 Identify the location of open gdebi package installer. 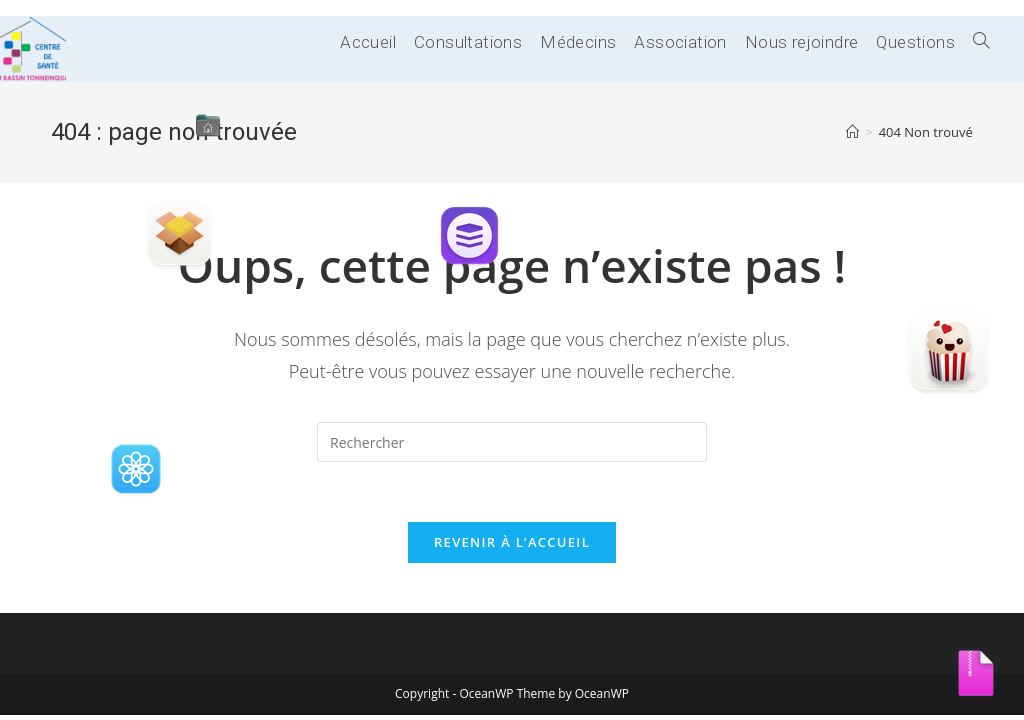
(179, 233).